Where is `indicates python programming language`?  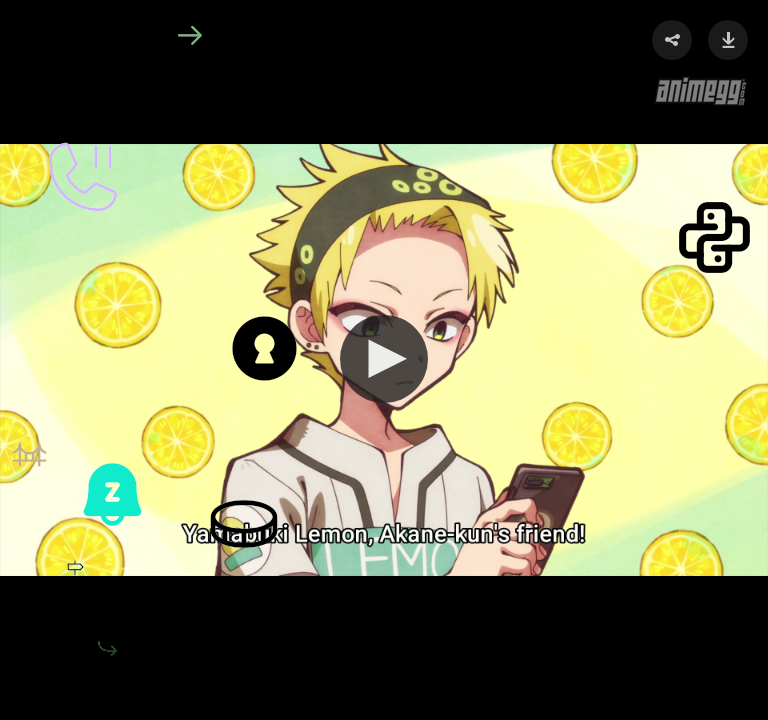
indicates python programming language is located at coordinates (714, 237).